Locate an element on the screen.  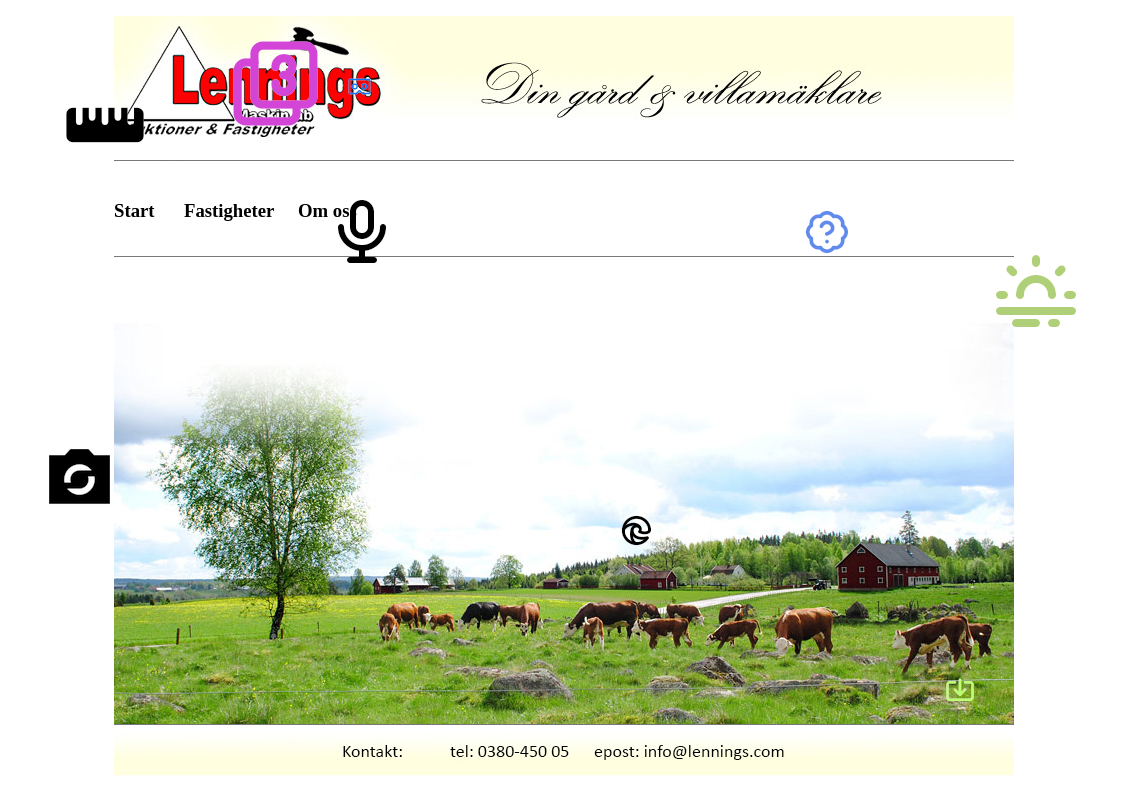
launch virtual reality or VR mode is located at coordinates (359, 86).